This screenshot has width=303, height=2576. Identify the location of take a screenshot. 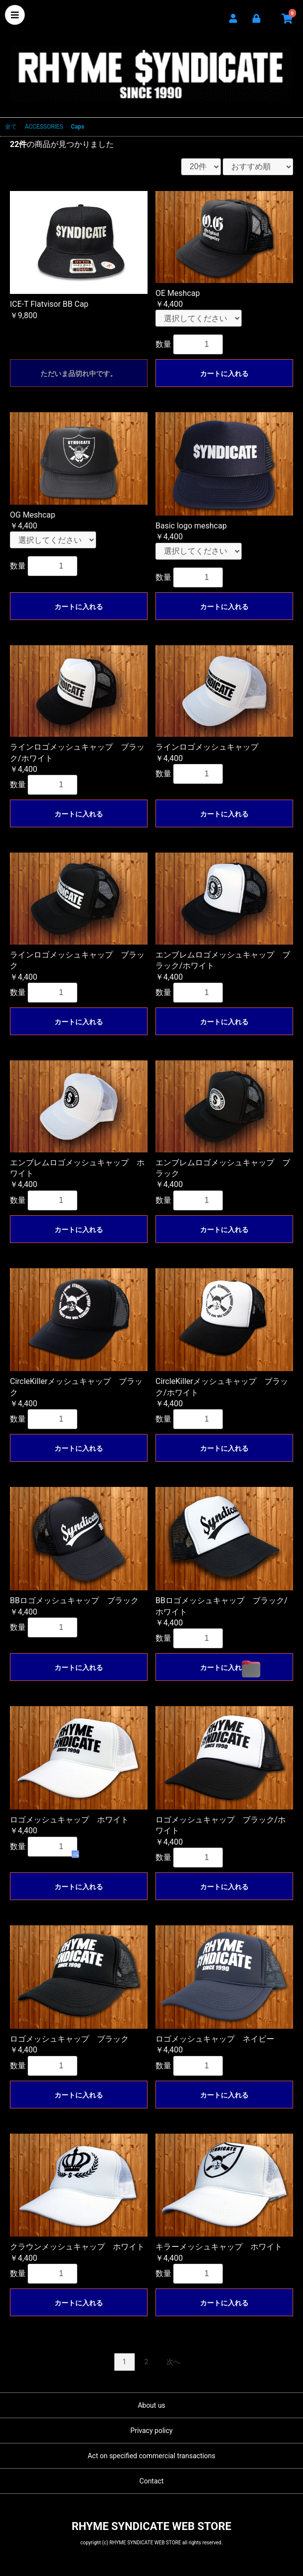
(75, 1854).